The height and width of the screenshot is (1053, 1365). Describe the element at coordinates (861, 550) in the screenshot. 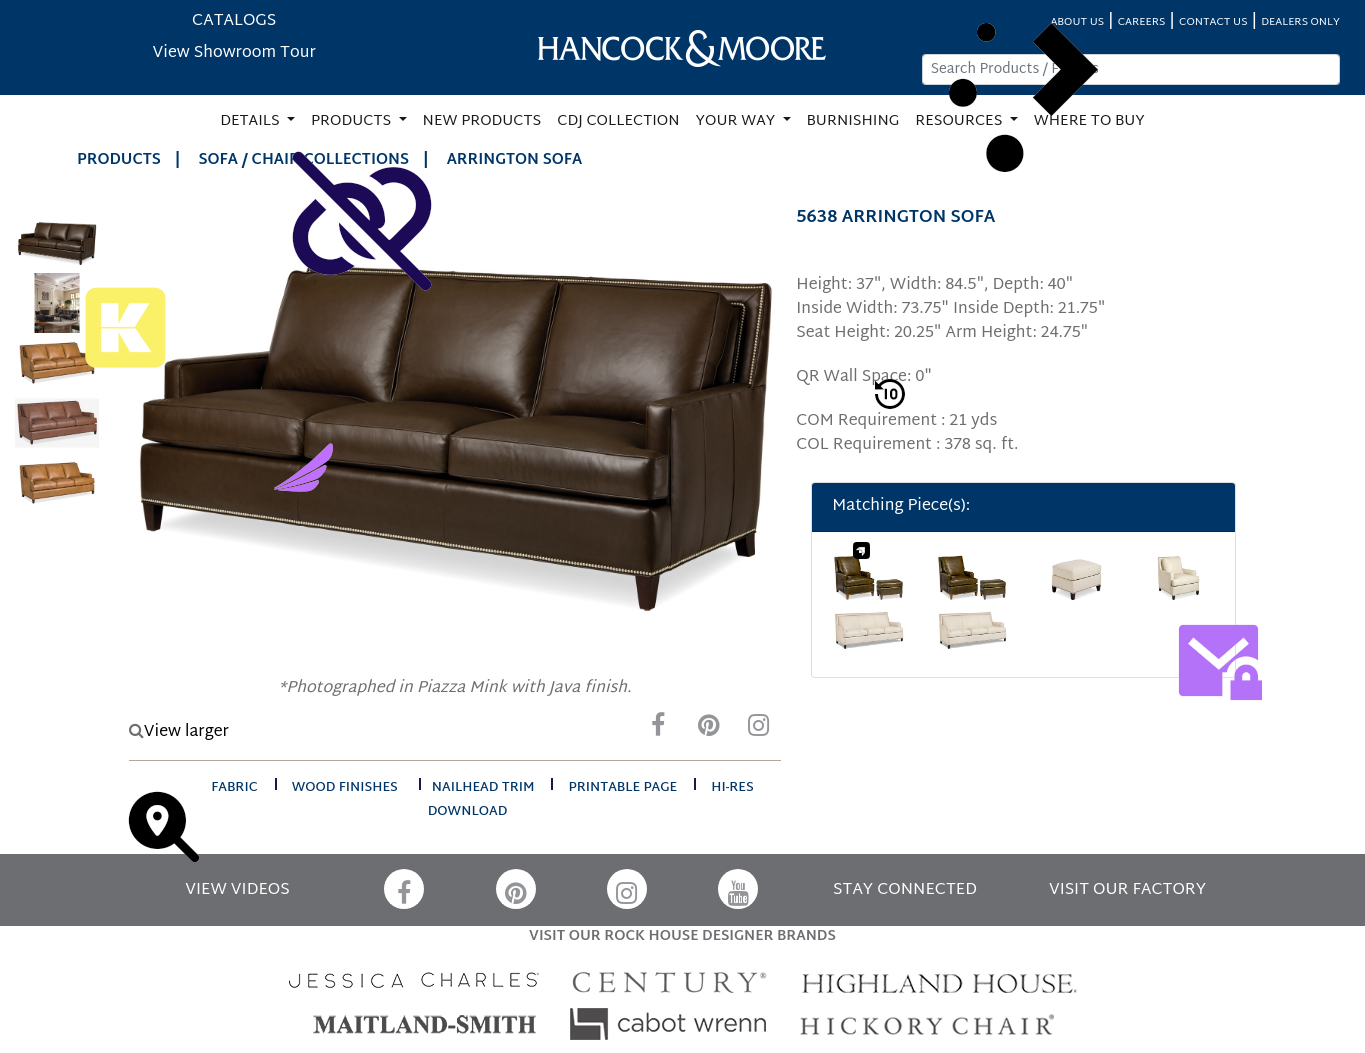

I see `open strapi CMS dashboard` at that location.